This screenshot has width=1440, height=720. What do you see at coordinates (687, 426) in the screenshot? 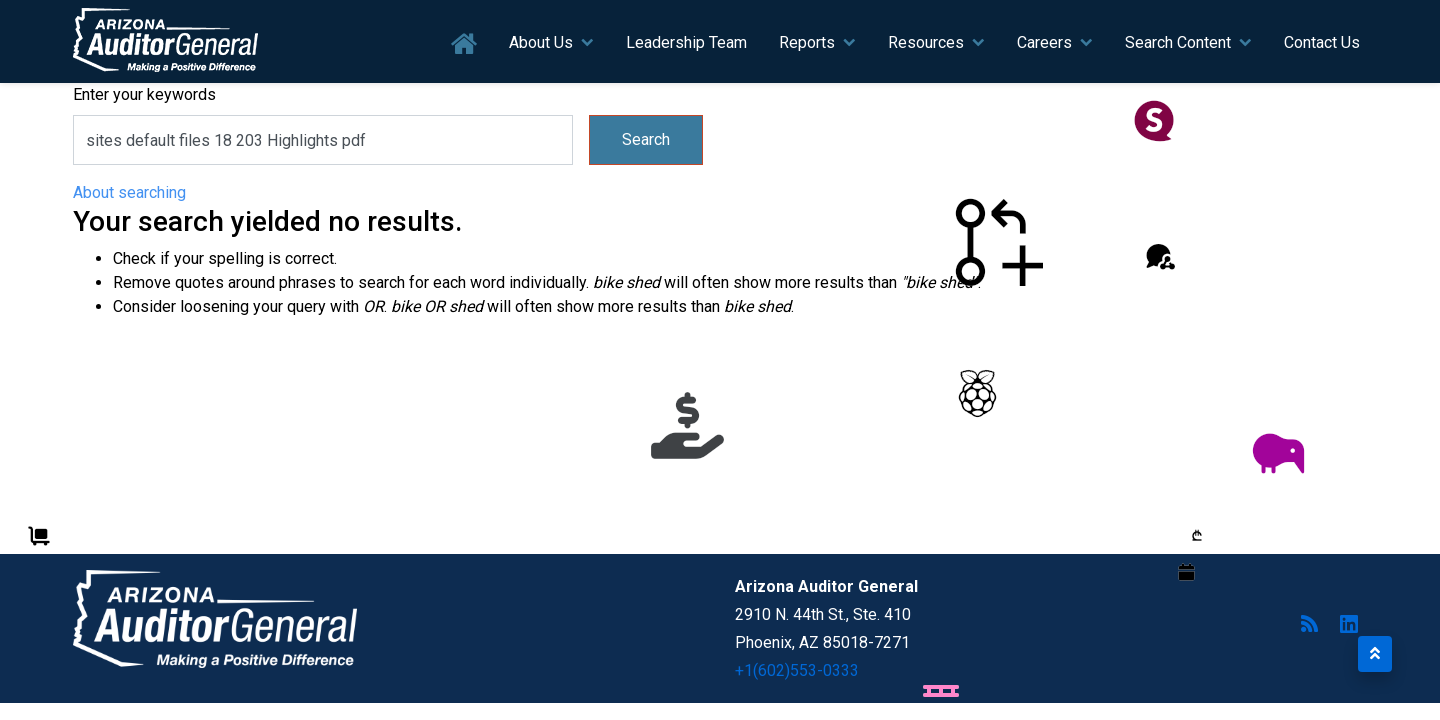
I see `make a payment or donation` at bounding box center [687, 426].